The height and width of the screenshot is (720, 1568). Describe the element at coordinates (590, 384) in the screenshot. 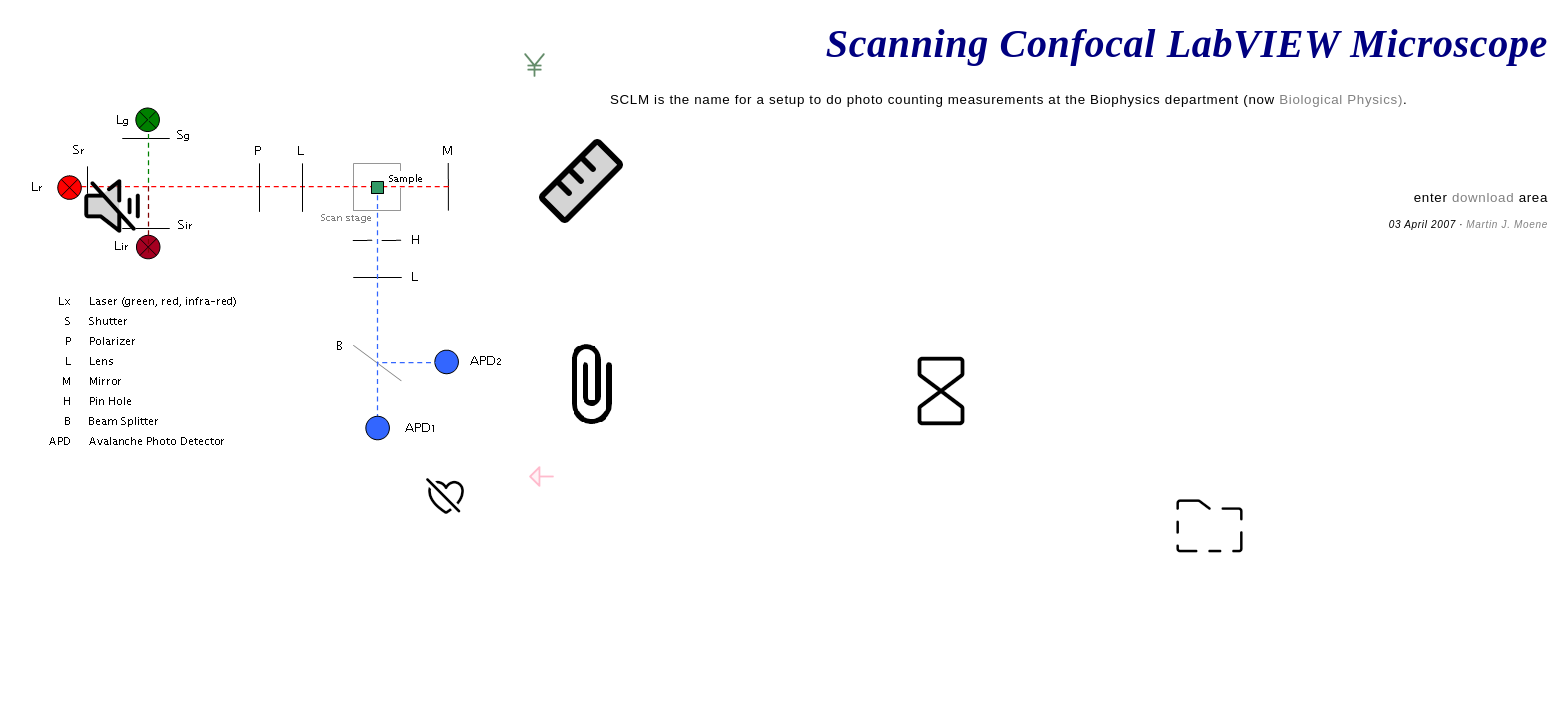

I see `attach a file to your message` at that location.